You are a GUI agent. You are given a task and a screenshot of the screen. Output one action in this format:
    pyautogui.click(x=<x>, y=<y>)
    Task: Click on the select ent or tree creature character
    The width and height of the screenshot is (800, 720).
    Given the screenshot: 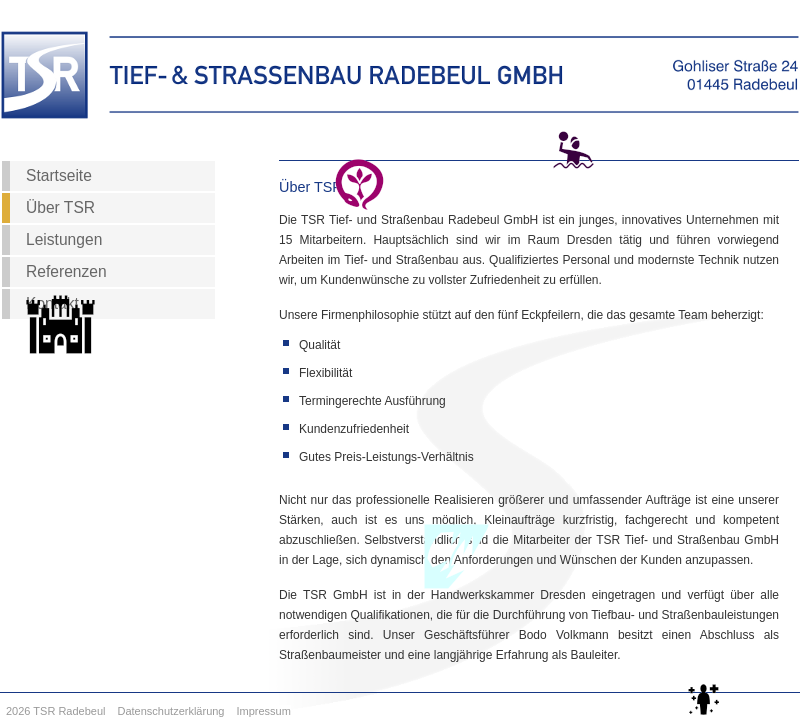 What is the action you would take?
    pyautogui.click(x=456, y=556)
    